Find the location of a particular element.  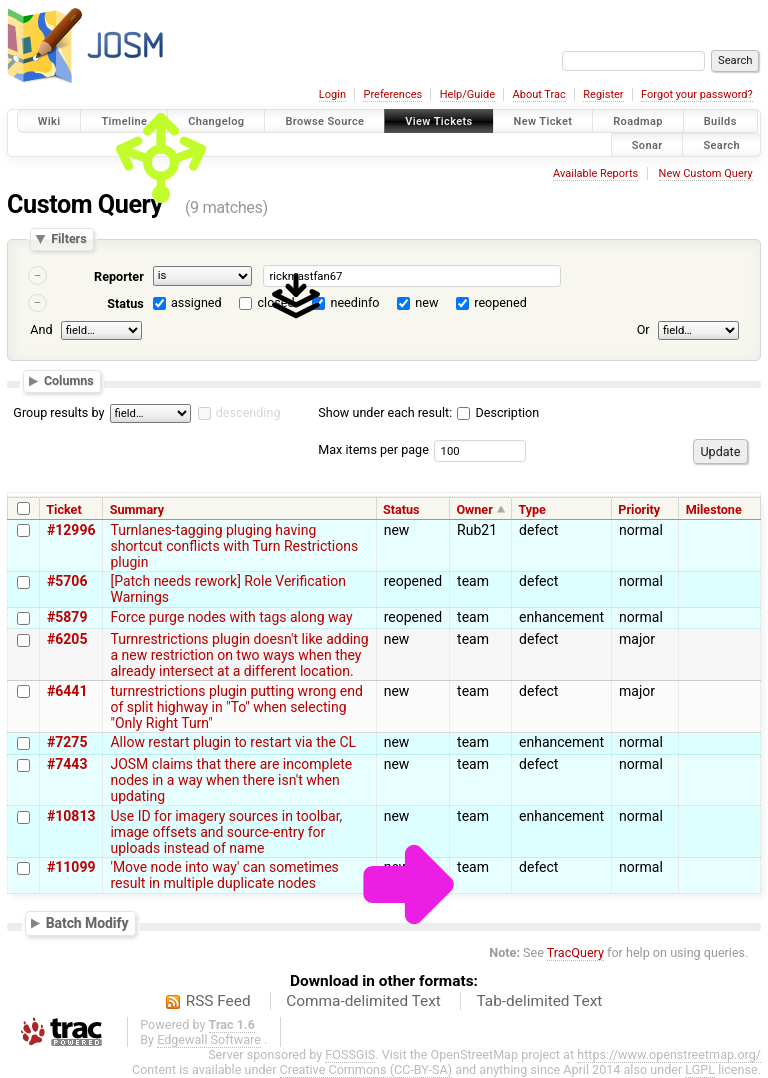

navigate to the next item or page is located at coordinates (409, 884).